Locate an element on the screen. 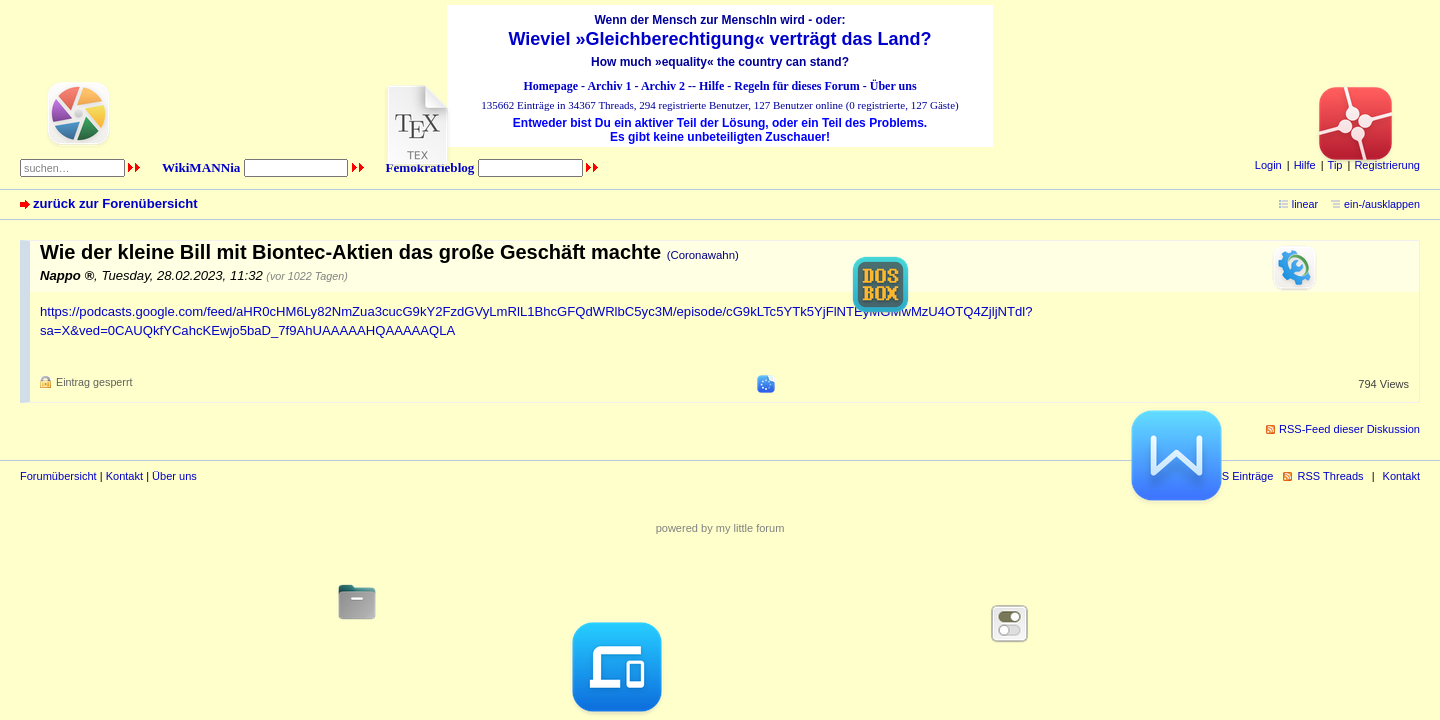 The width and height of the screenshot is (1440, 720). open gnome tweaks settings is located at coordinates (1009, 623).